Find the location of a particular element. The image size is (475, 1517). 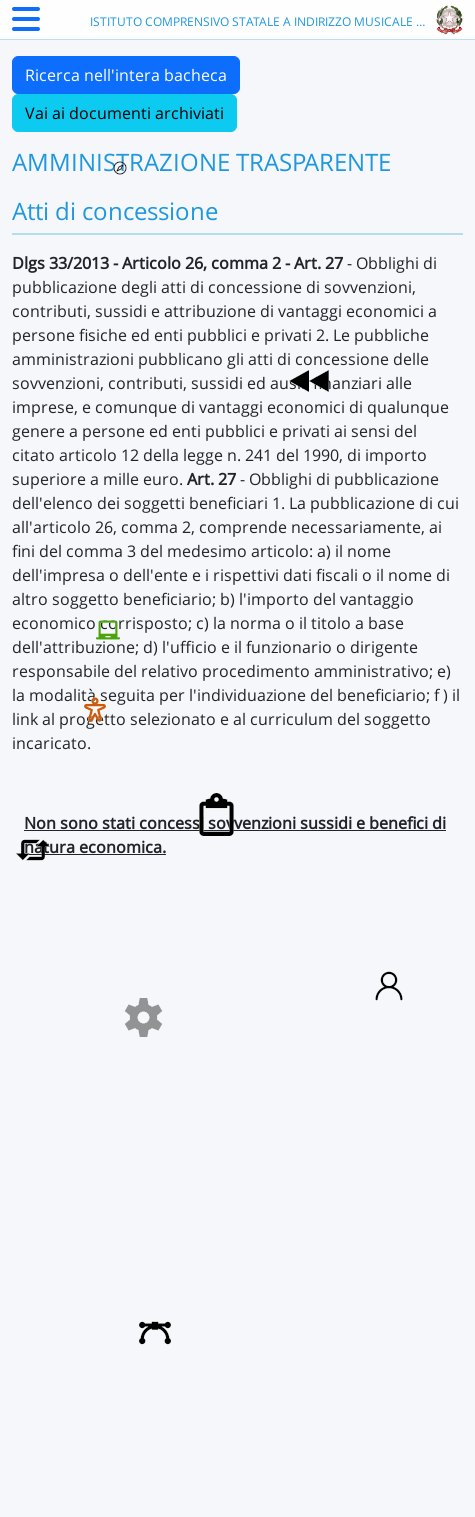

access settings is located at coordinates (143, 1017).